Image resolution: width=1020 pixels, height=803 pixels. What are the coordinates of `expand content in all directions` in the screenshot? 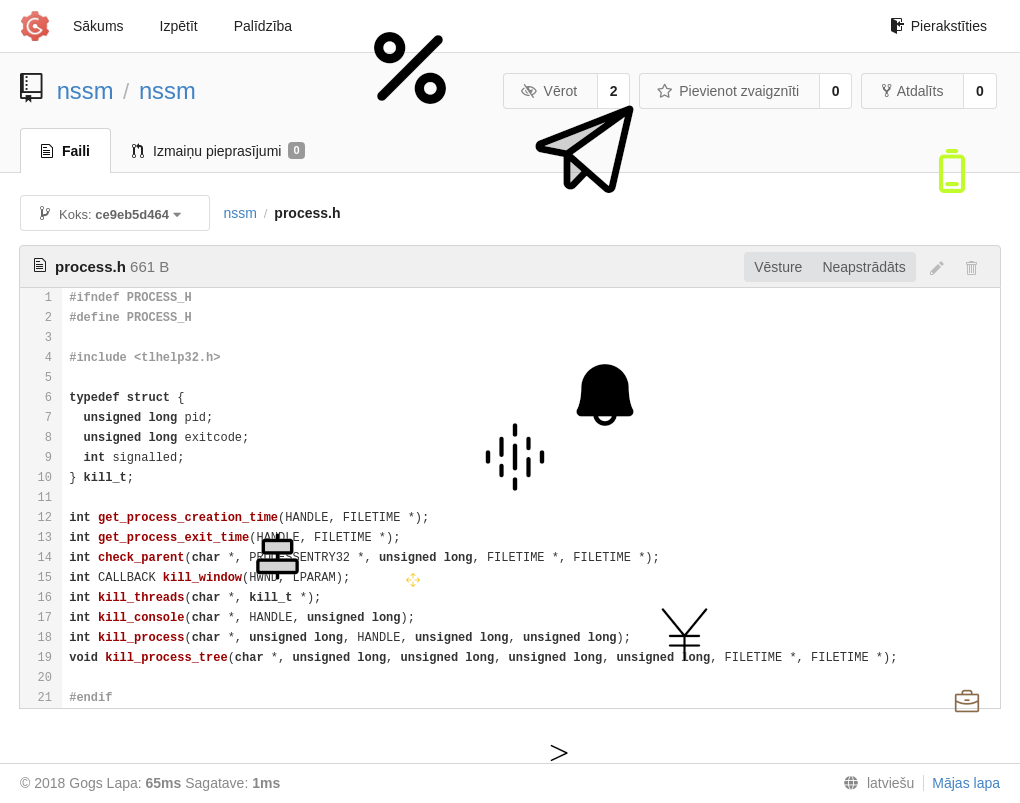 It's located at (413, 580).